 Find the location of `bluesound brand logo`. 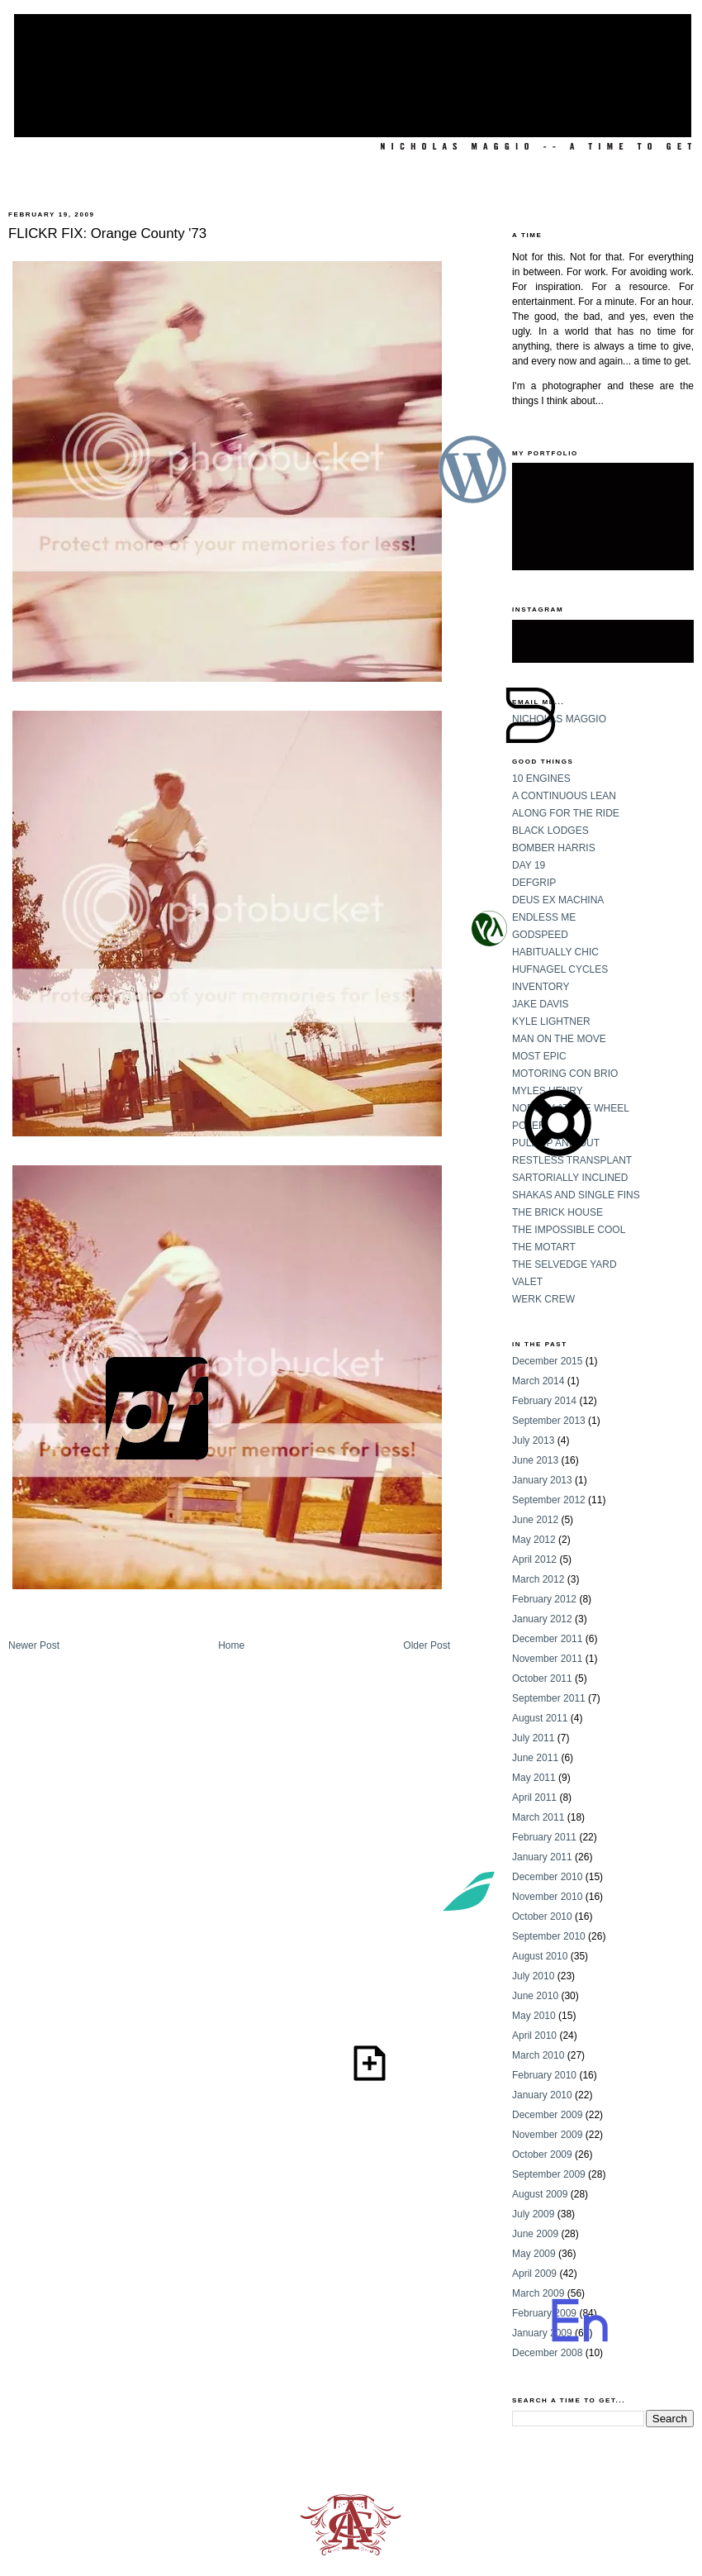

bluesound brand logo is located at coordinates (530, 715).